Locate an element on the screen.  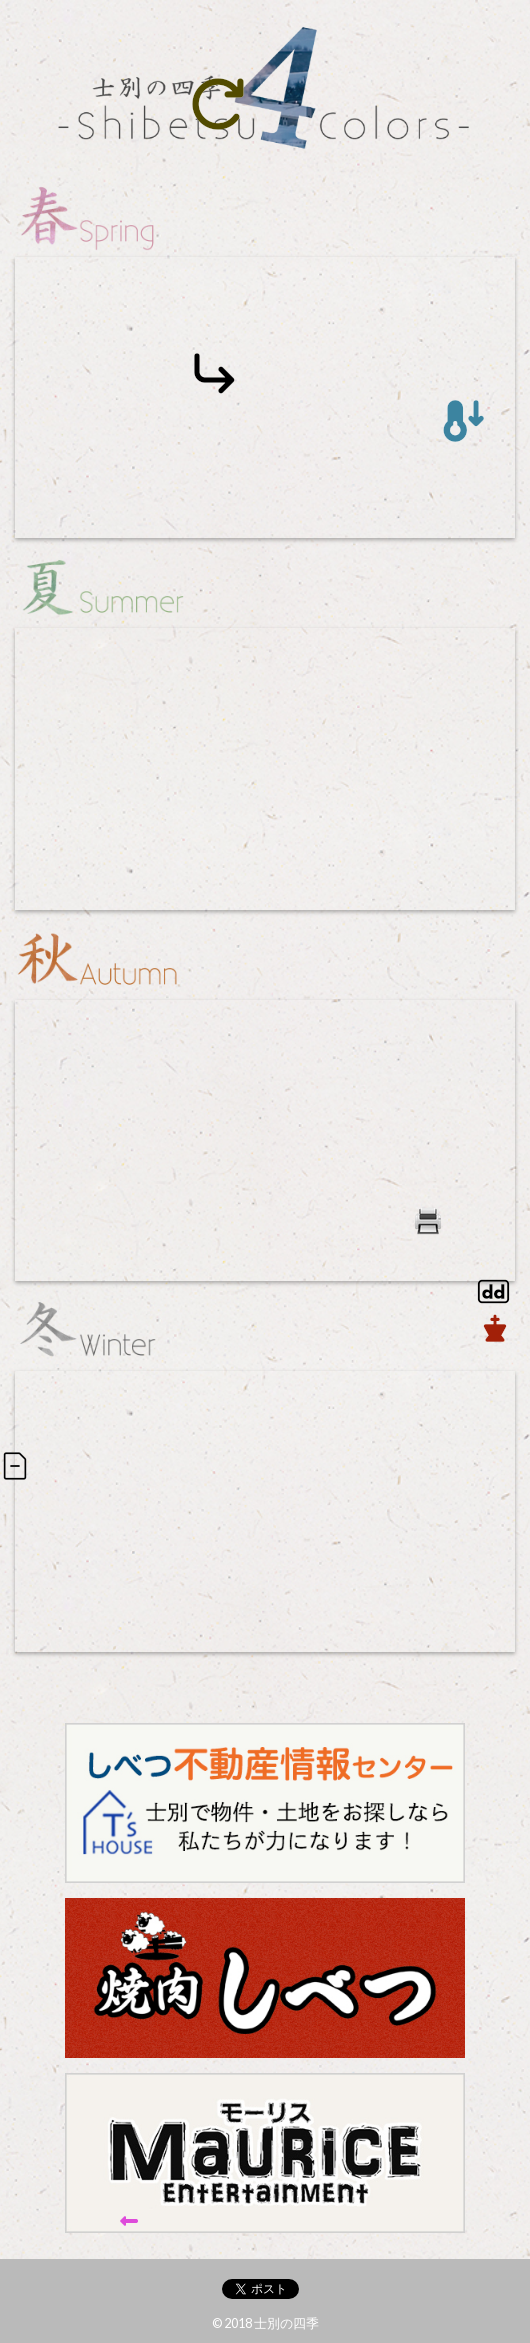
chess king piece indicator is located at coordinates (495, 1329).